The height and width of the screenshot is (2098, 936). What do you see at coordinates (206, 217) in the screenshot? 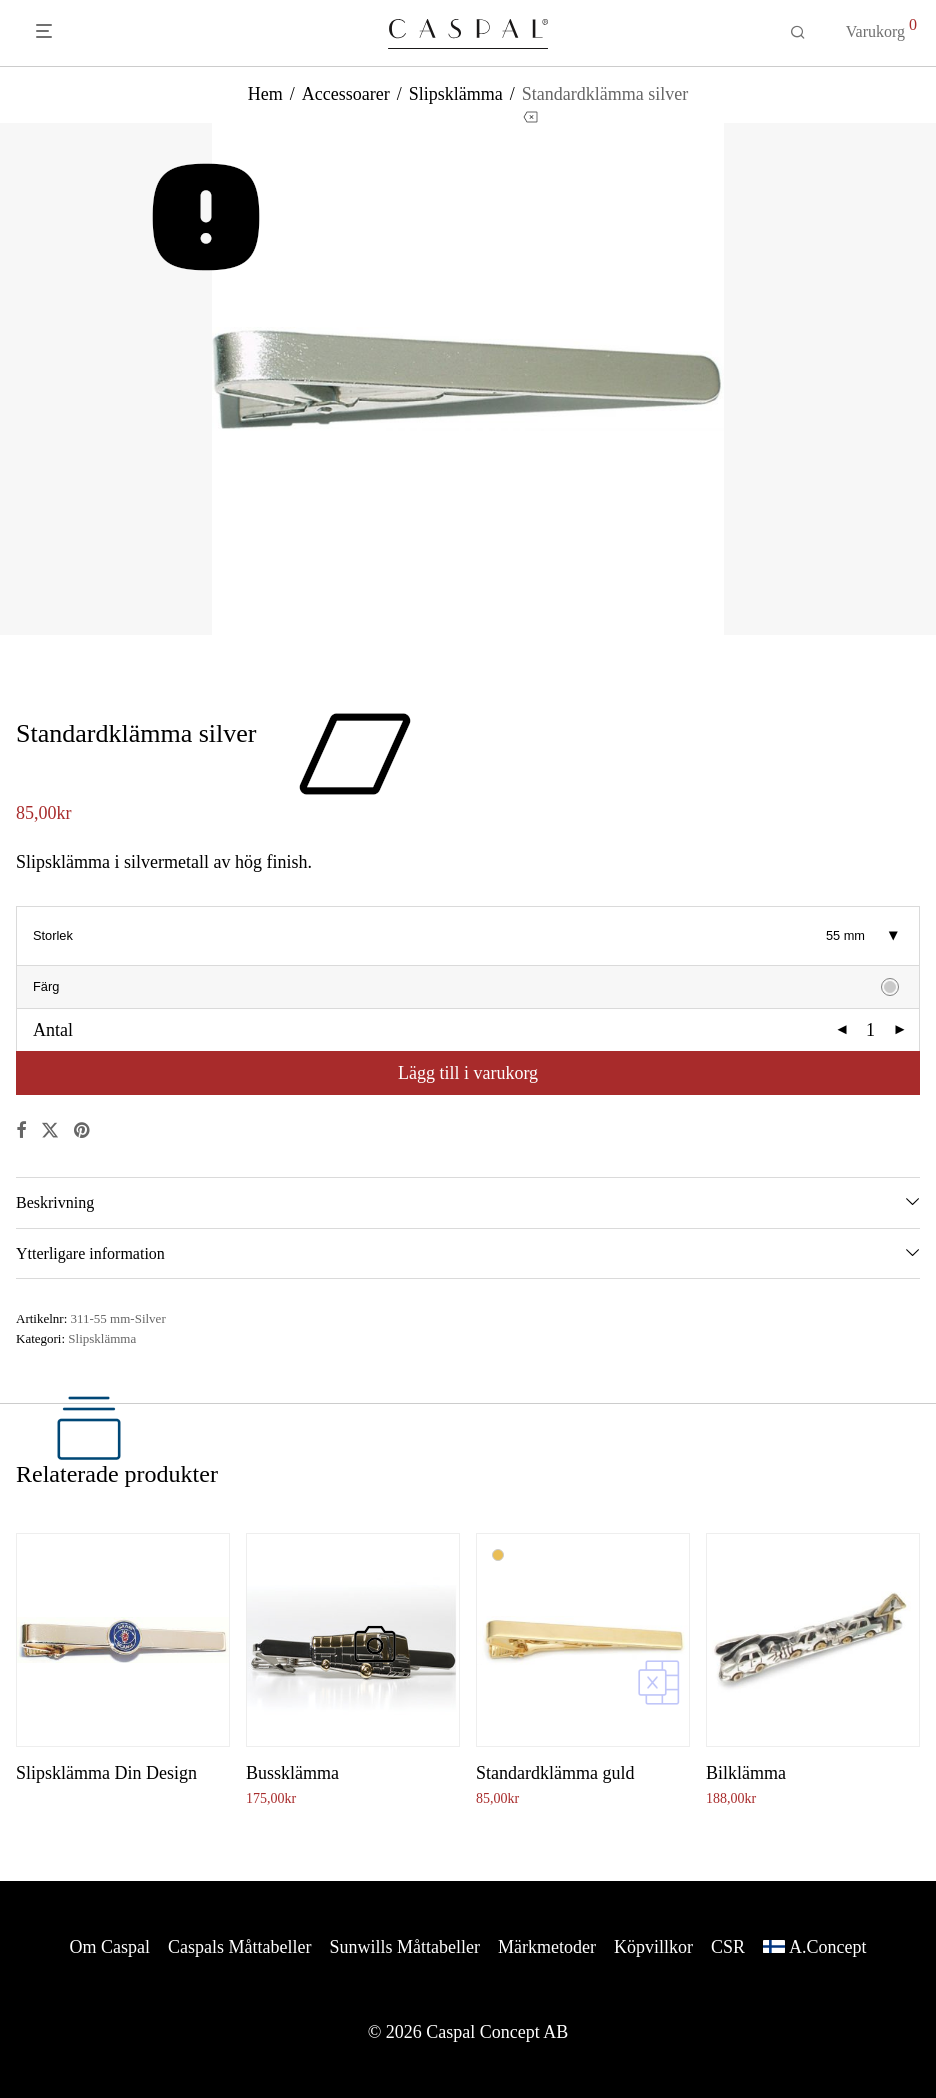
I see `indicates a warning or alert status` at bounding box center [206, 217].